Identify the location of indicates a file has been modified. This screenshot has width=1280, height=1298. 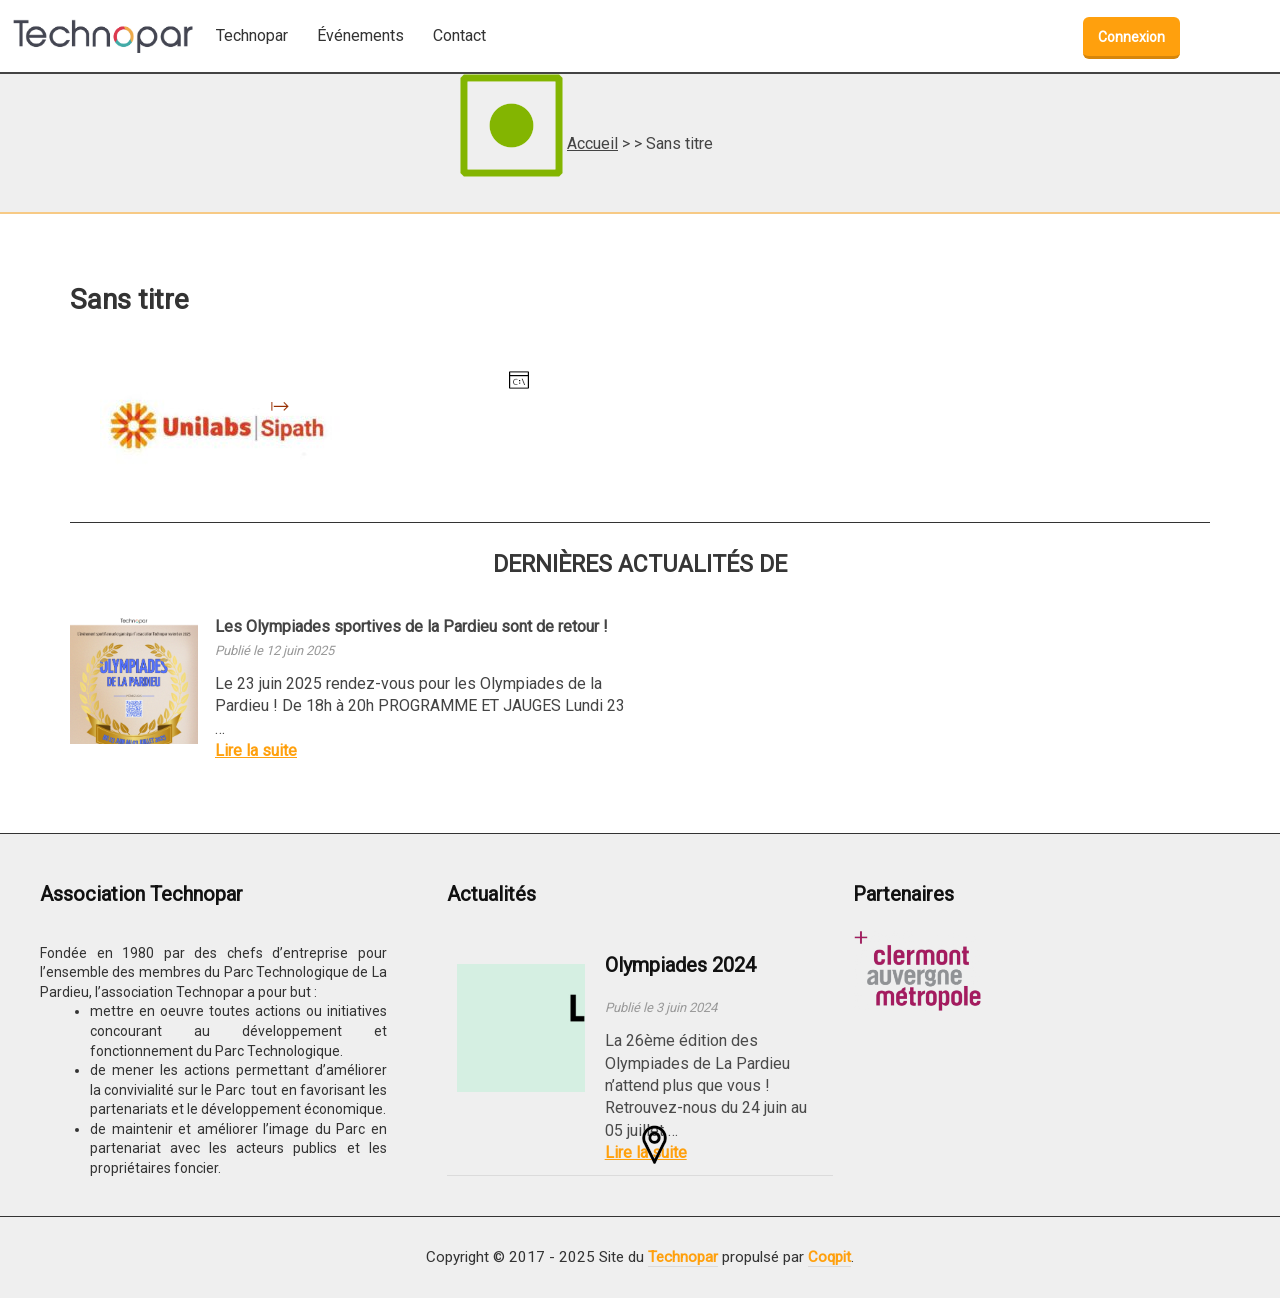
(511, 125).